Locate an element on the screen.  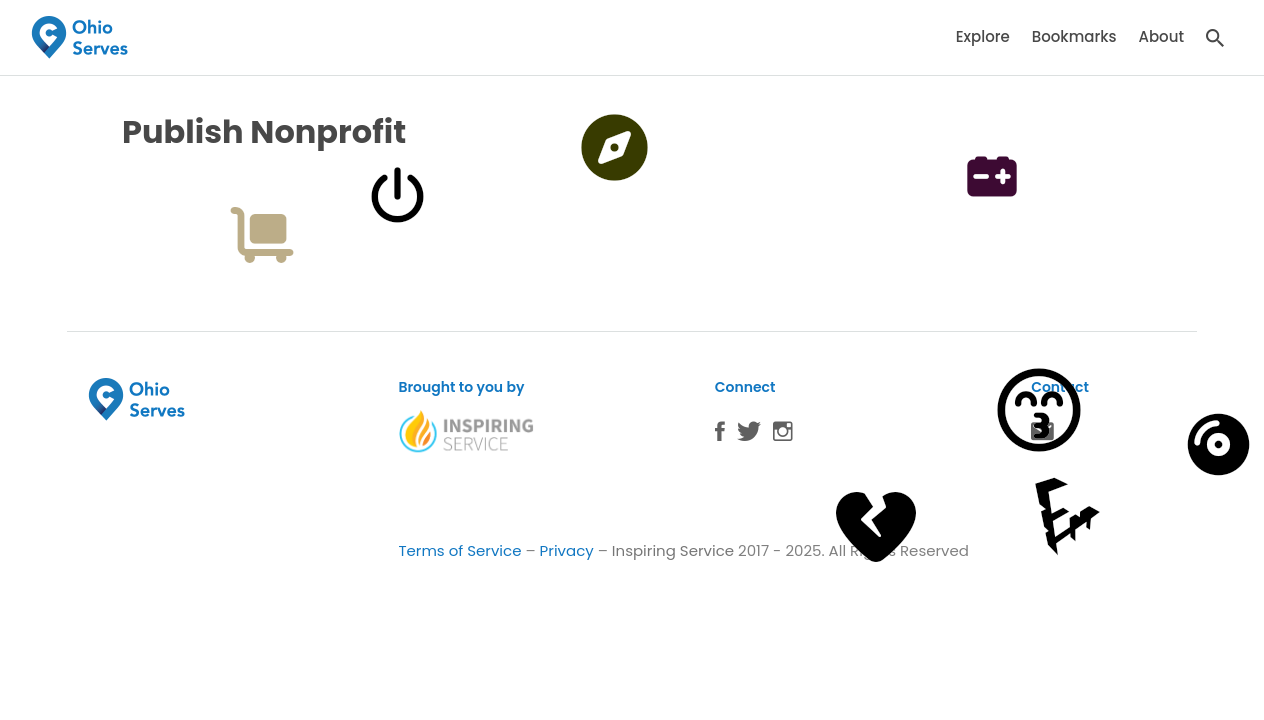
unlike or remove from favorites is located at coordinates (876, 527).